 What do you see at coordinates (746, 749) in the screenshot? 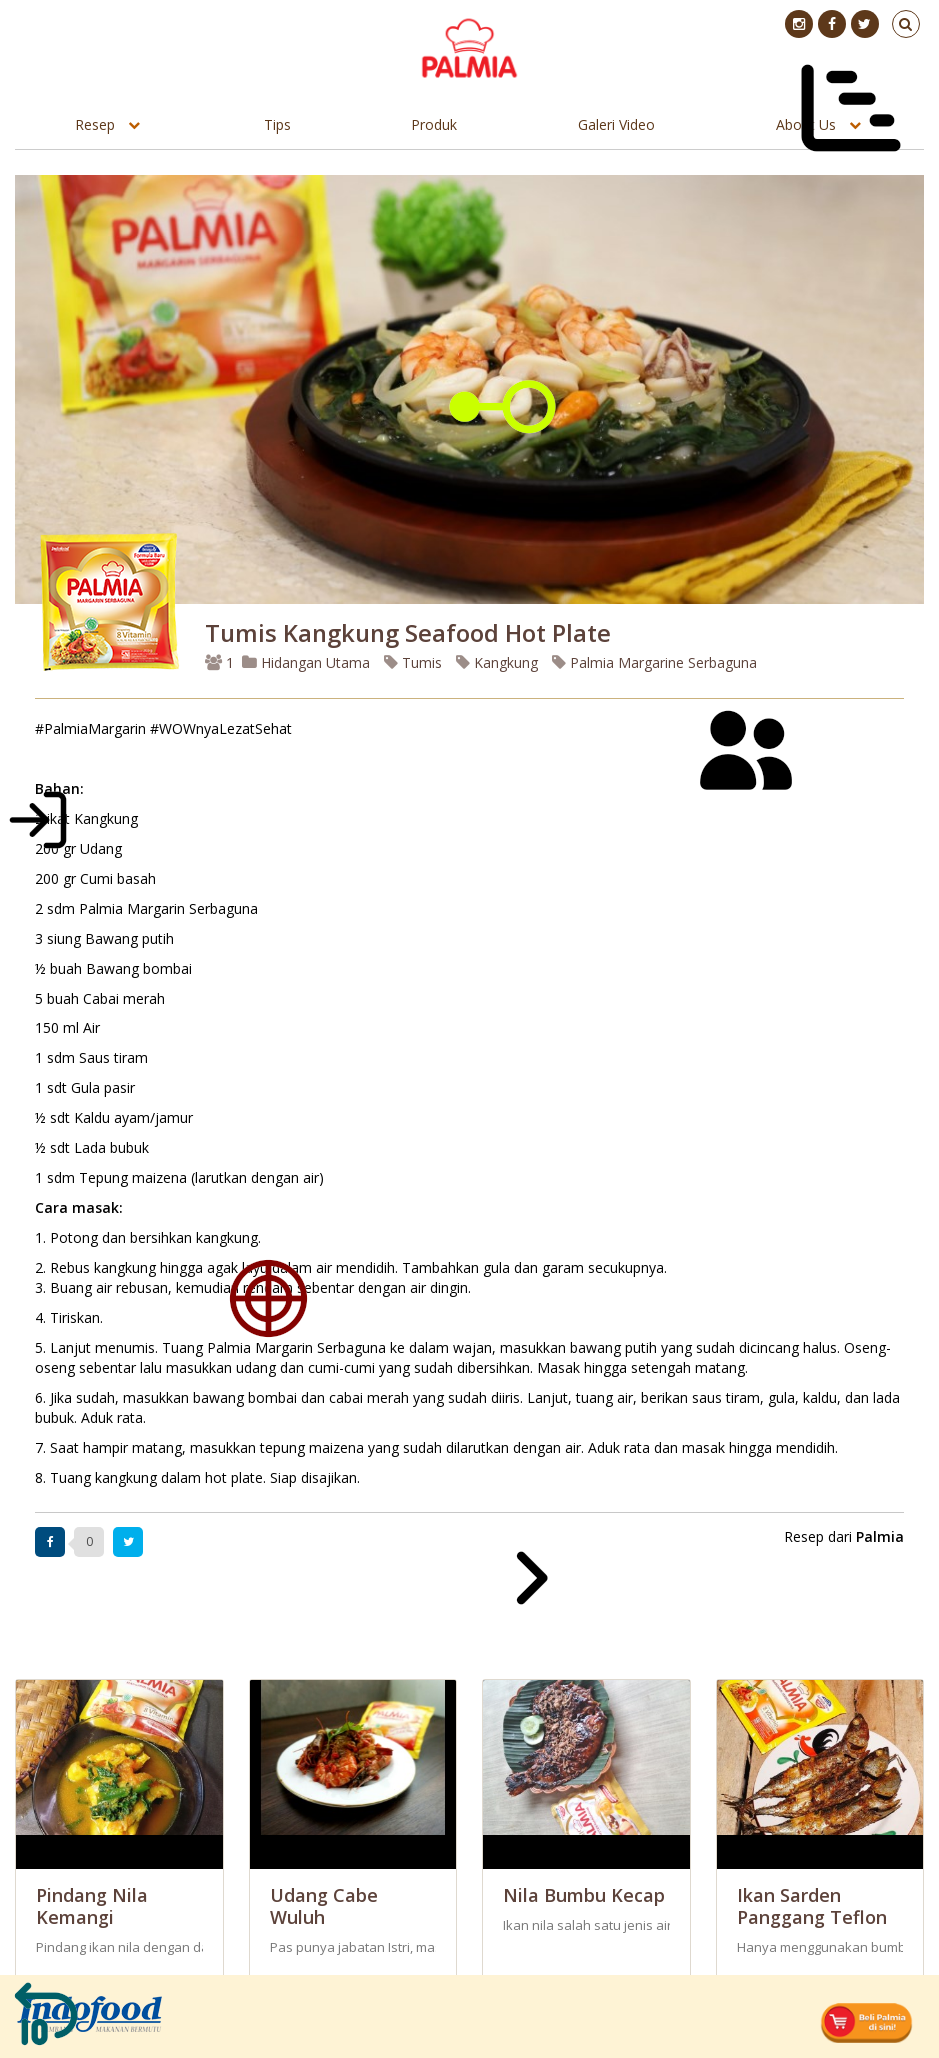
I see `view your friends list` at bounding box center [746, 749].